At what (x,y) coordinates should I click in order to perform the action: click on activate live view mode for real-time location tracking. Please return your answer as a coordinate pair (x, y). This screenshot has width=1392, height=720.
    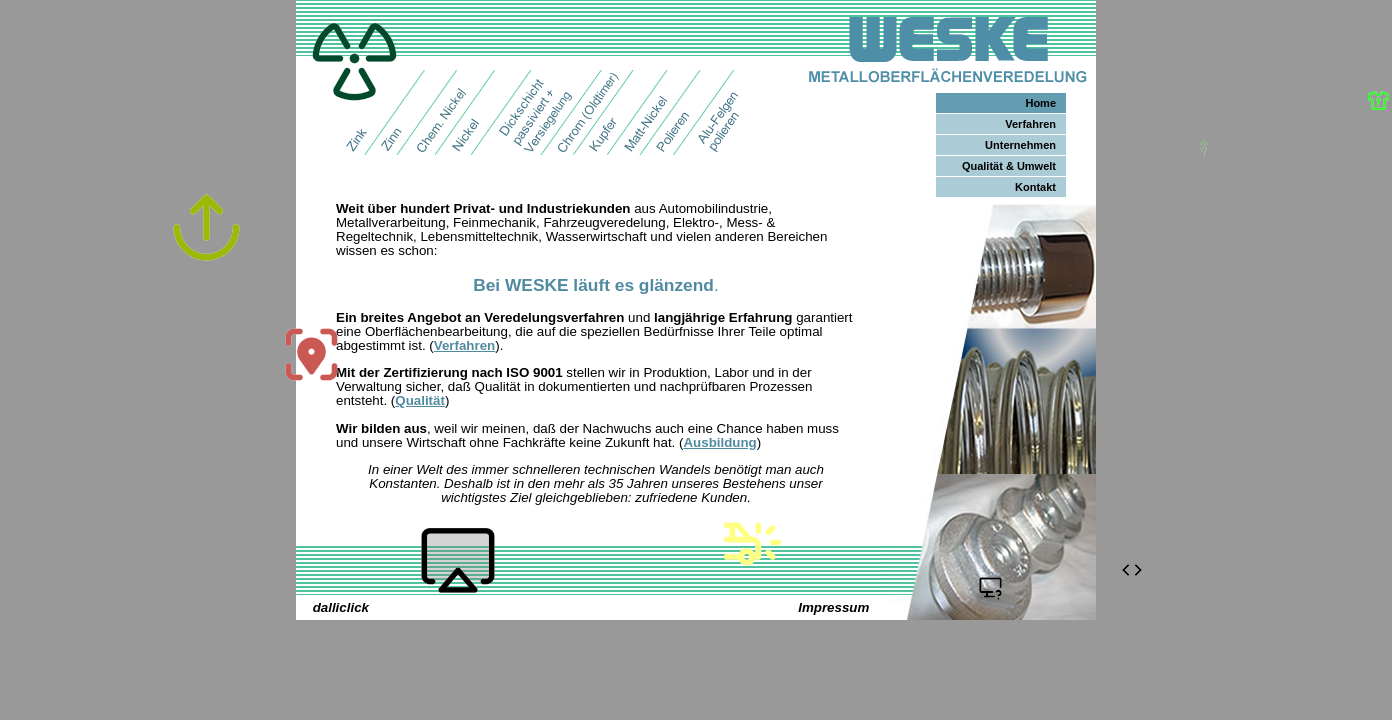
    Looking at the image, I should click on (311, 354).